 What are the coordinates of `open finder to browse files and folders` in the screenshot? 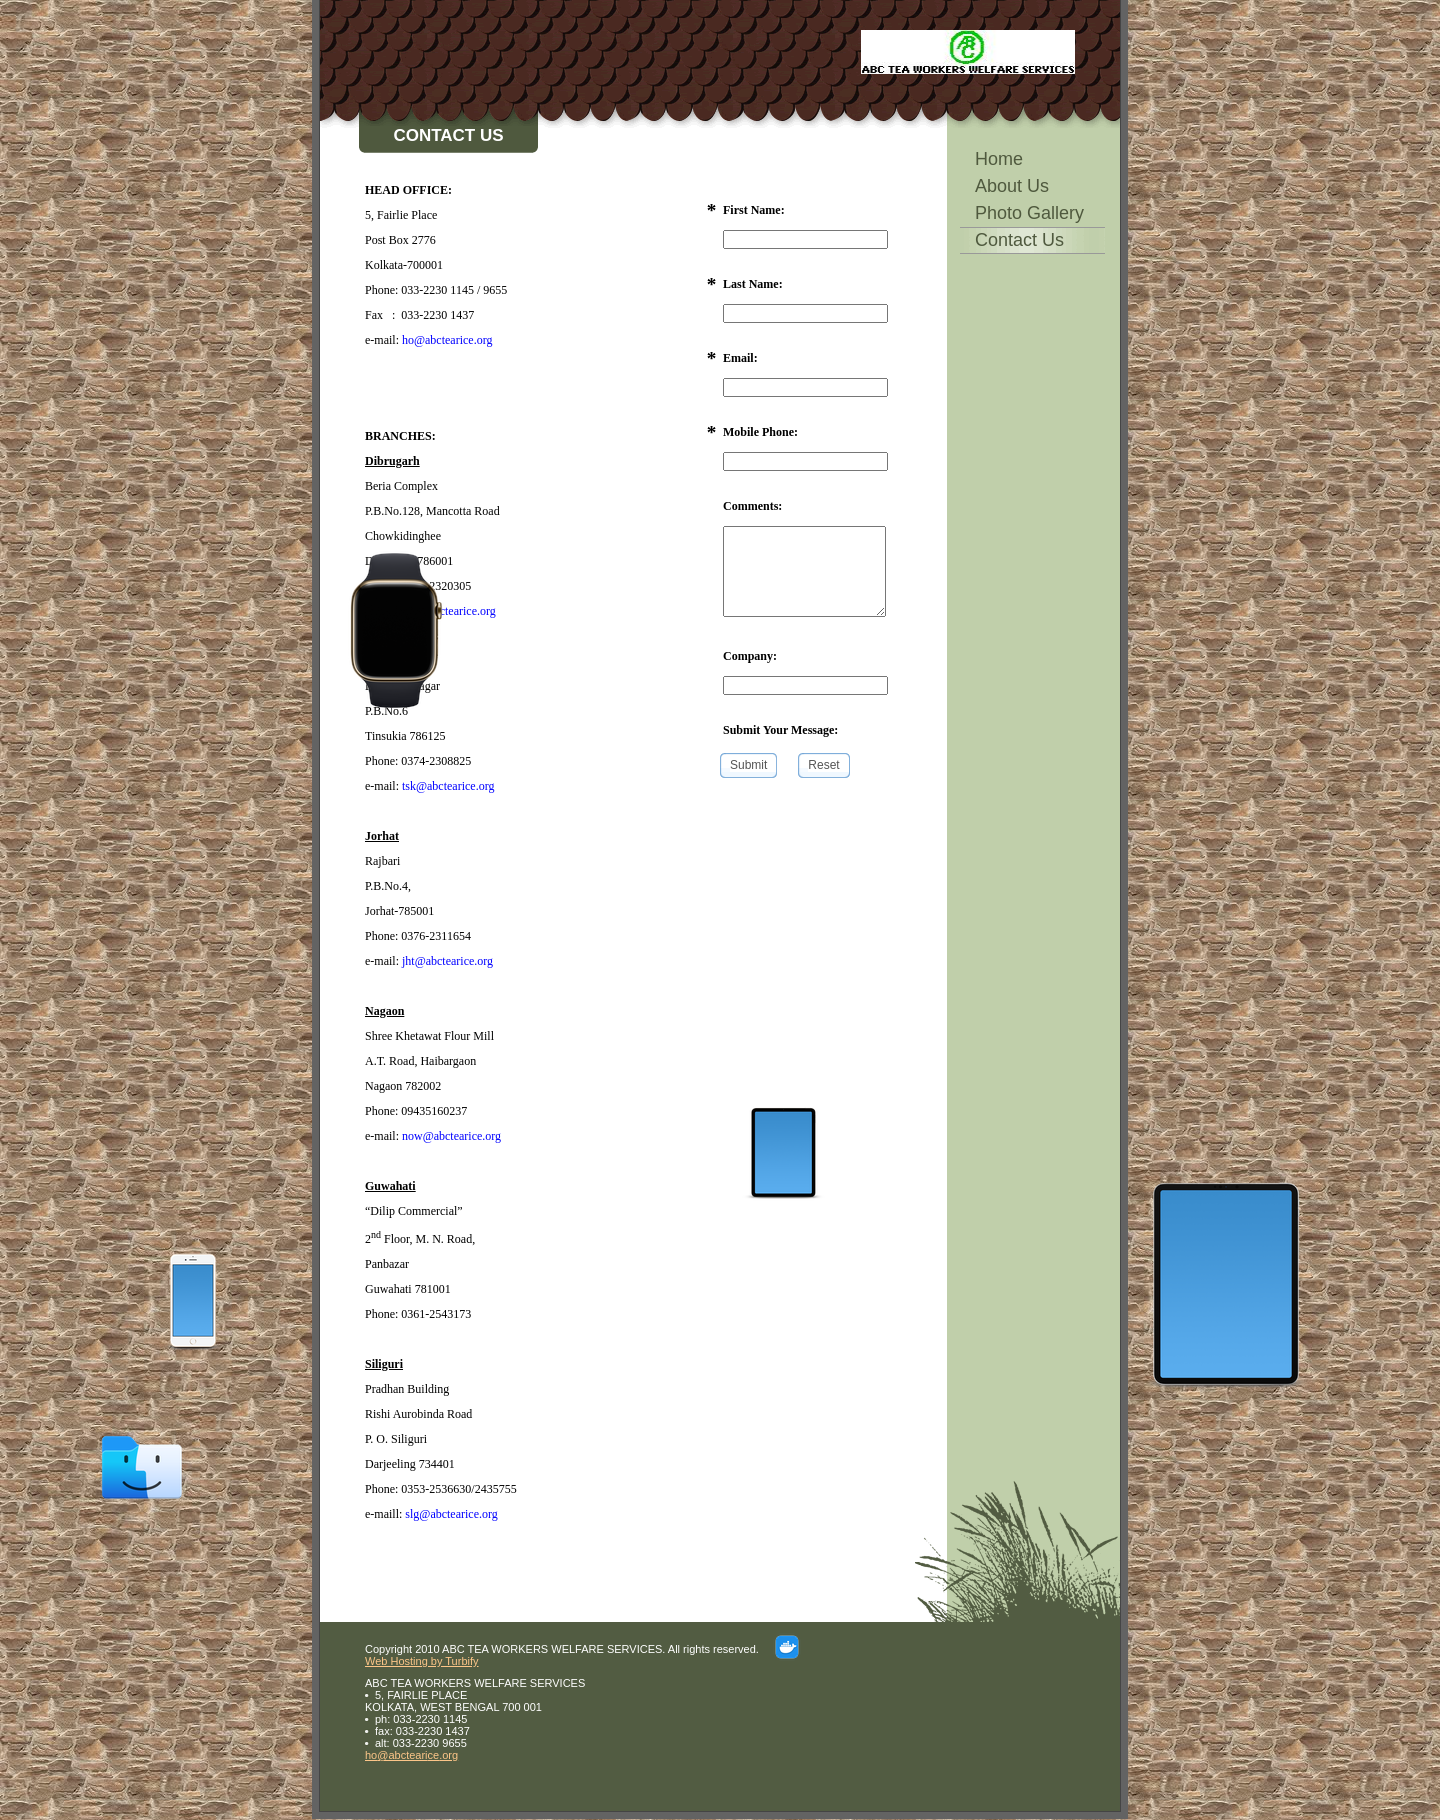 It's located at (141, 1469).